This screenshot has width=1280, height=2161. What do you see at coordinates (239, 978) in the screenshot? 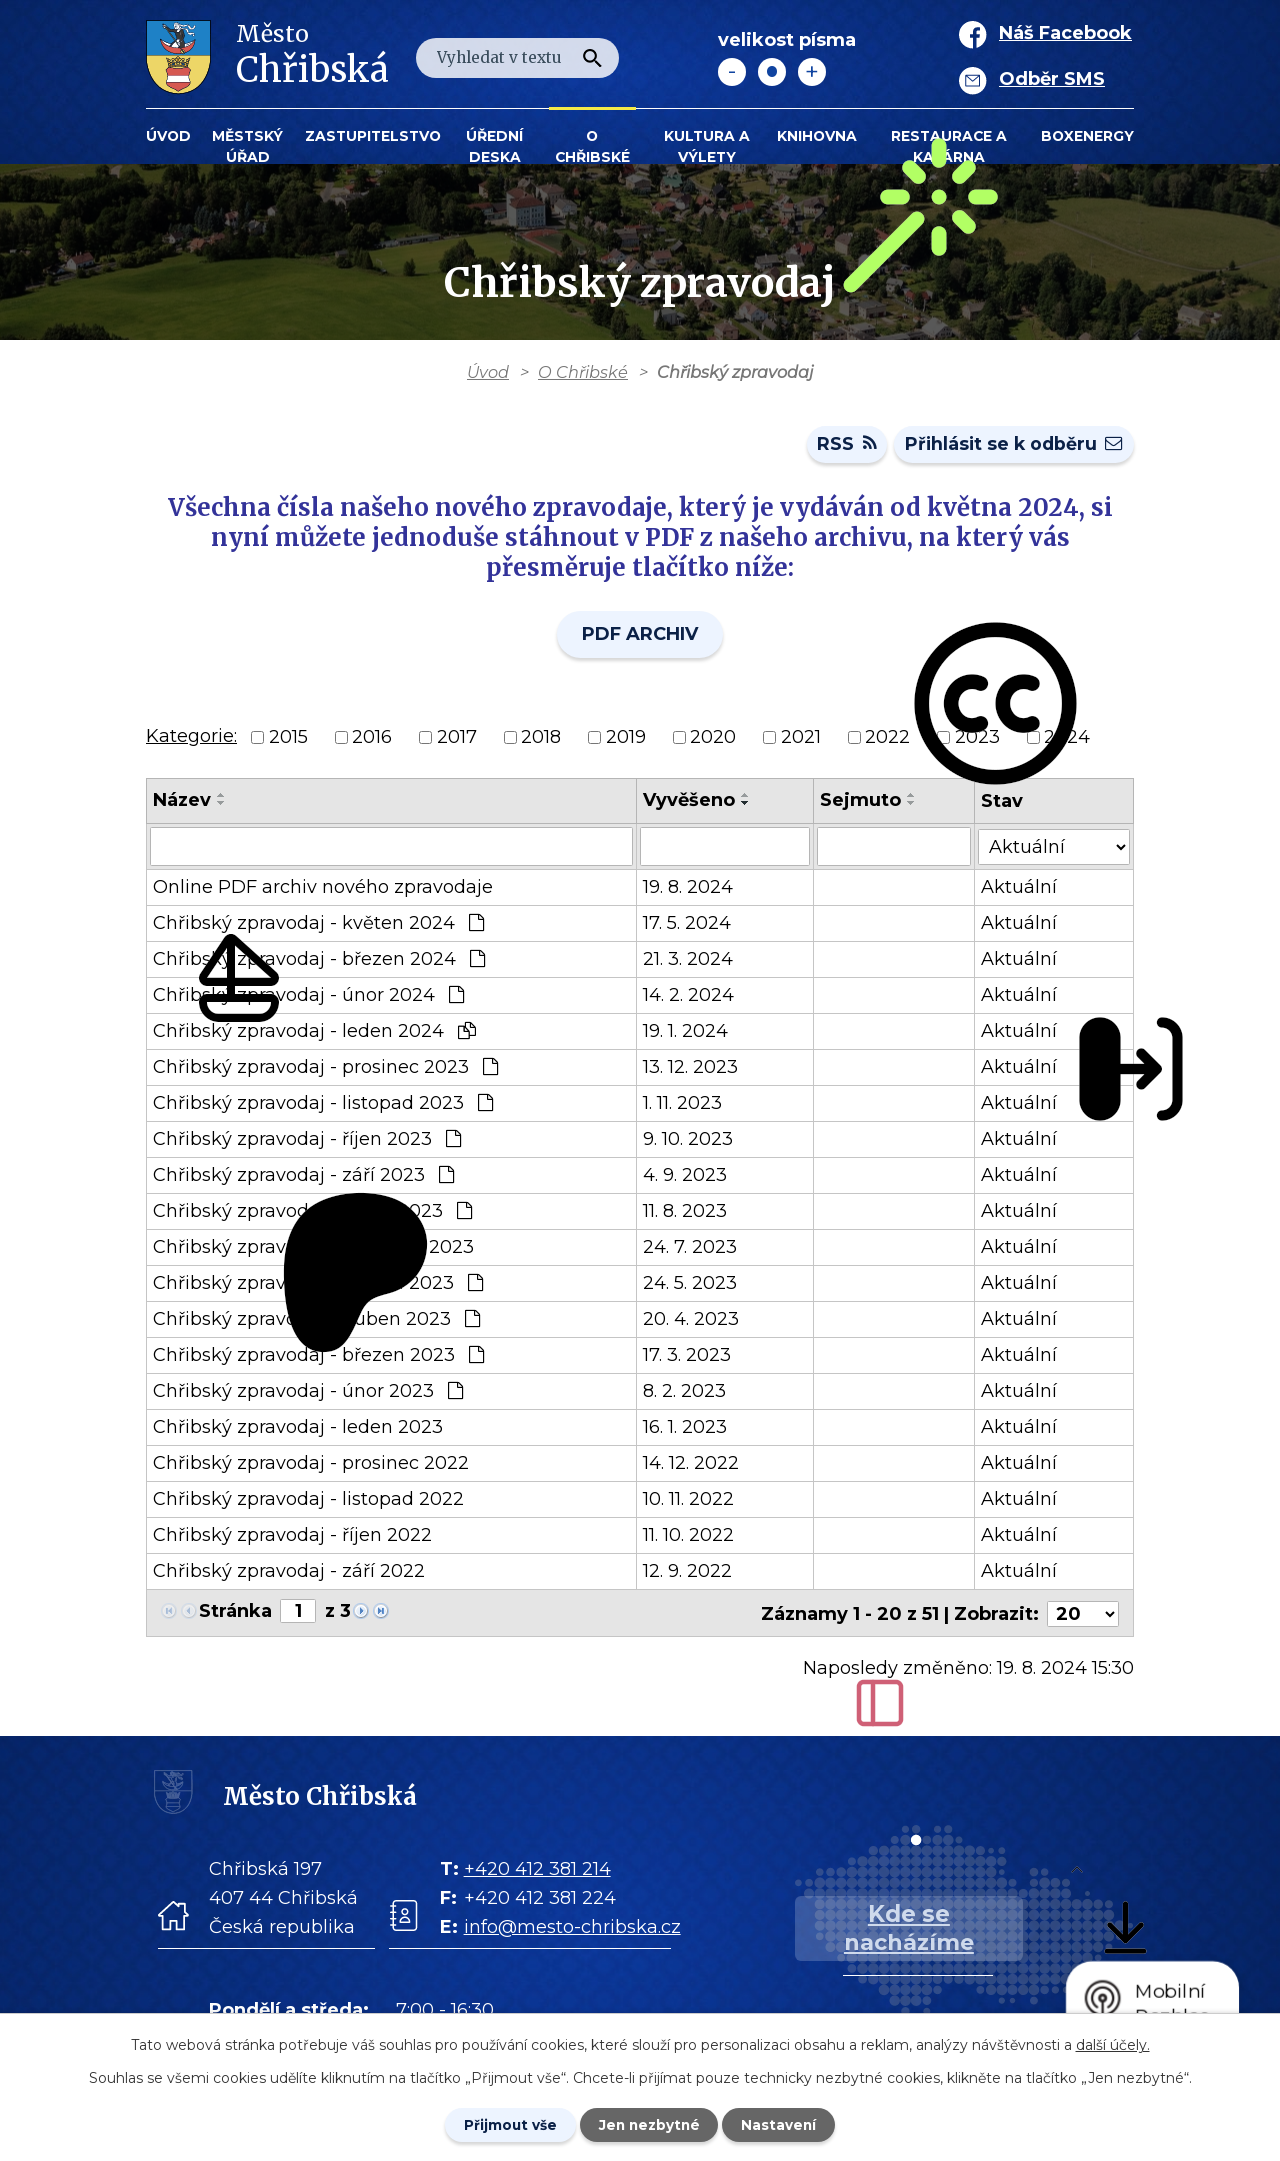
I see `access sailing or boating features` at bounding box center [239, 978].